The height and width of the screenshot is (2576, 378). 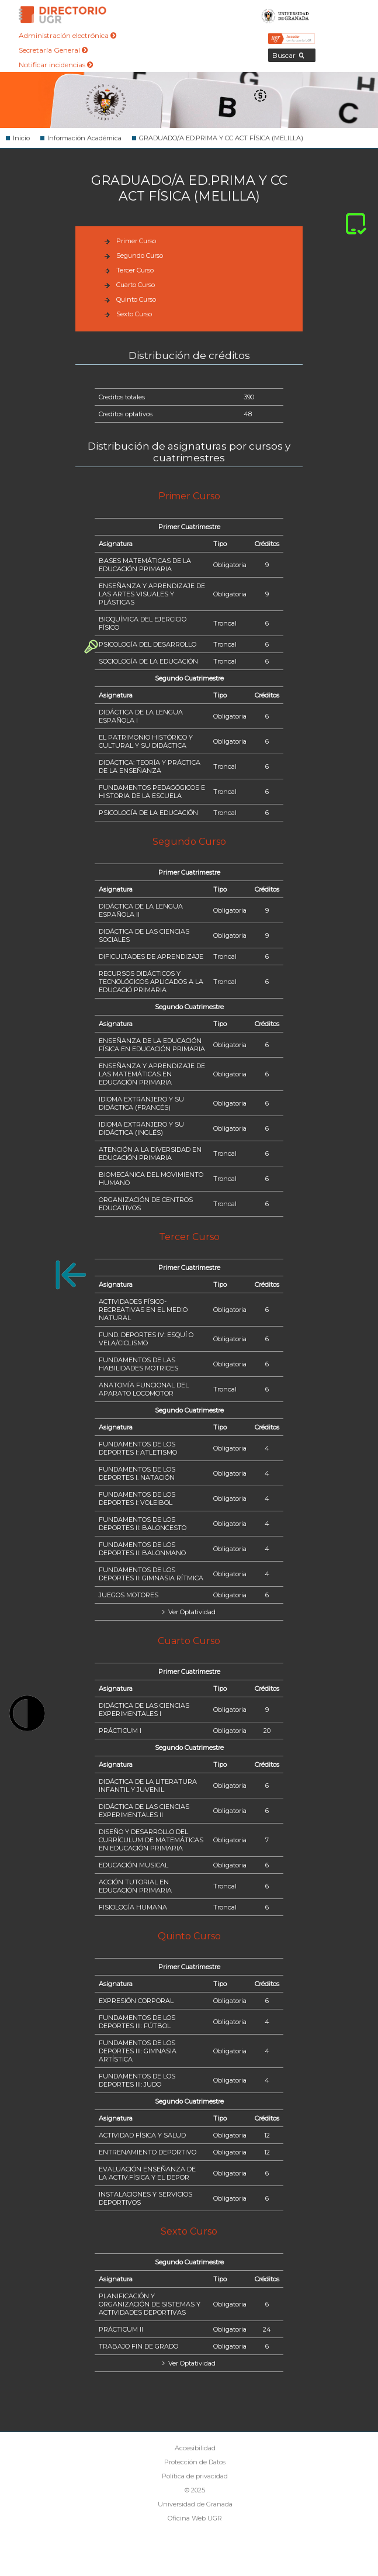 What do you see at coordinates (355, 223) in the screenshot?
I see `ipad successfully connected or paired` at bounding box center [355, 223].